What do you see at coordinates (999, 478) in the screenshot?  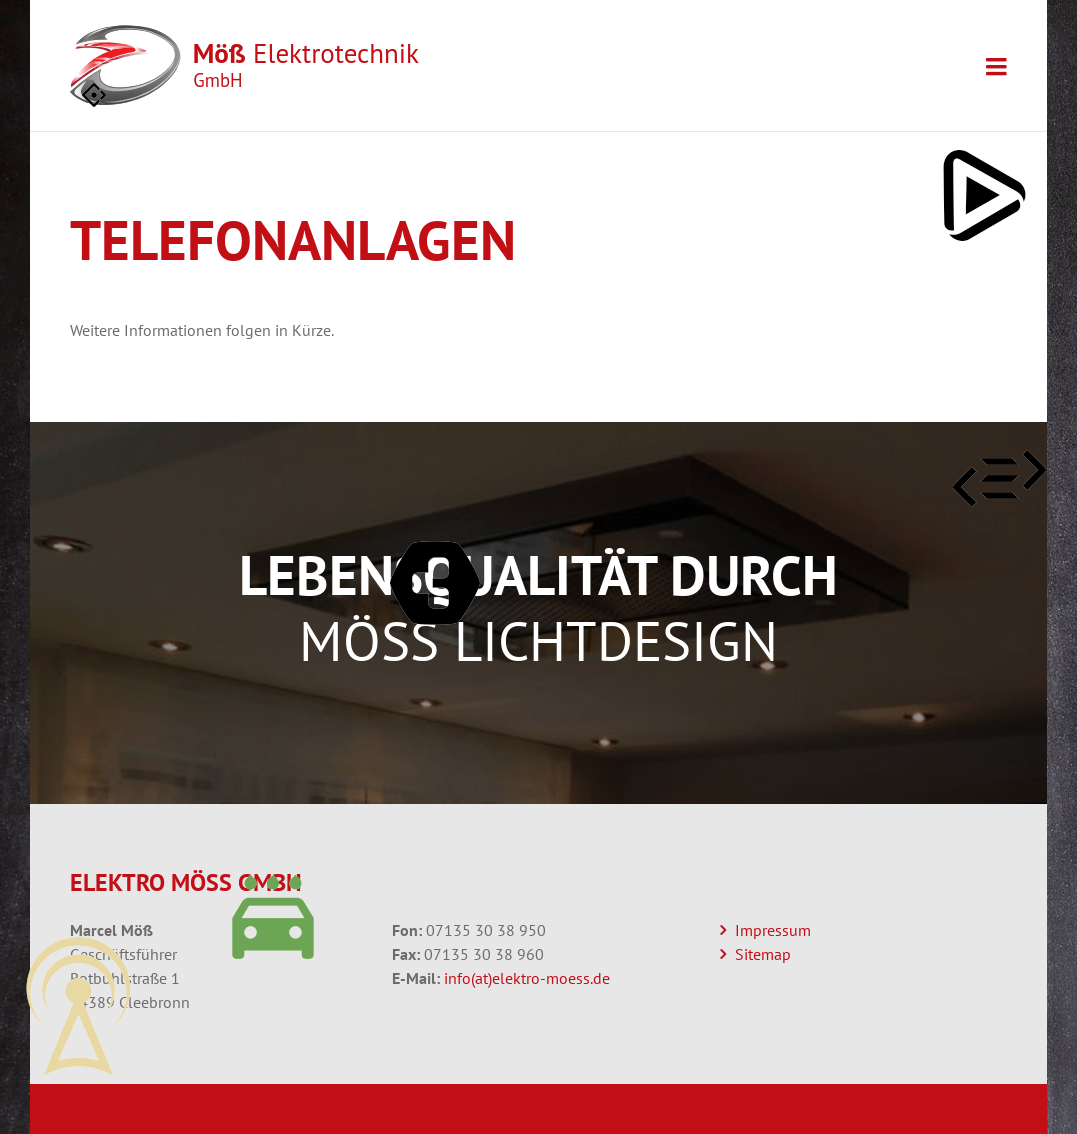 I see `purescript programming language logo` at bounding box center [999, 478].